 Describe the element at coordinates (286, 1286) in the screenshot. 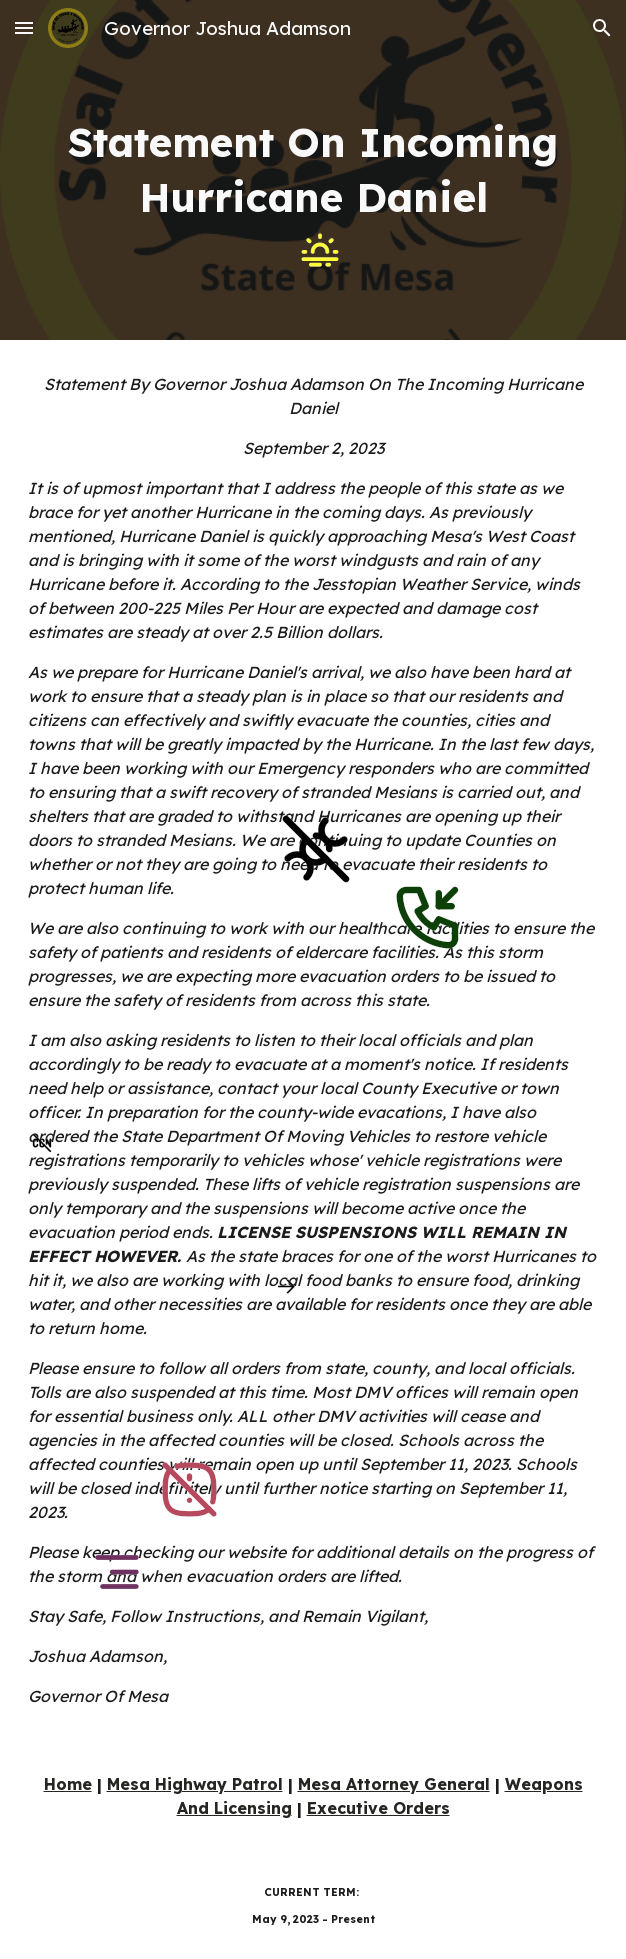

I see `navigate to the next item or page` at that location.